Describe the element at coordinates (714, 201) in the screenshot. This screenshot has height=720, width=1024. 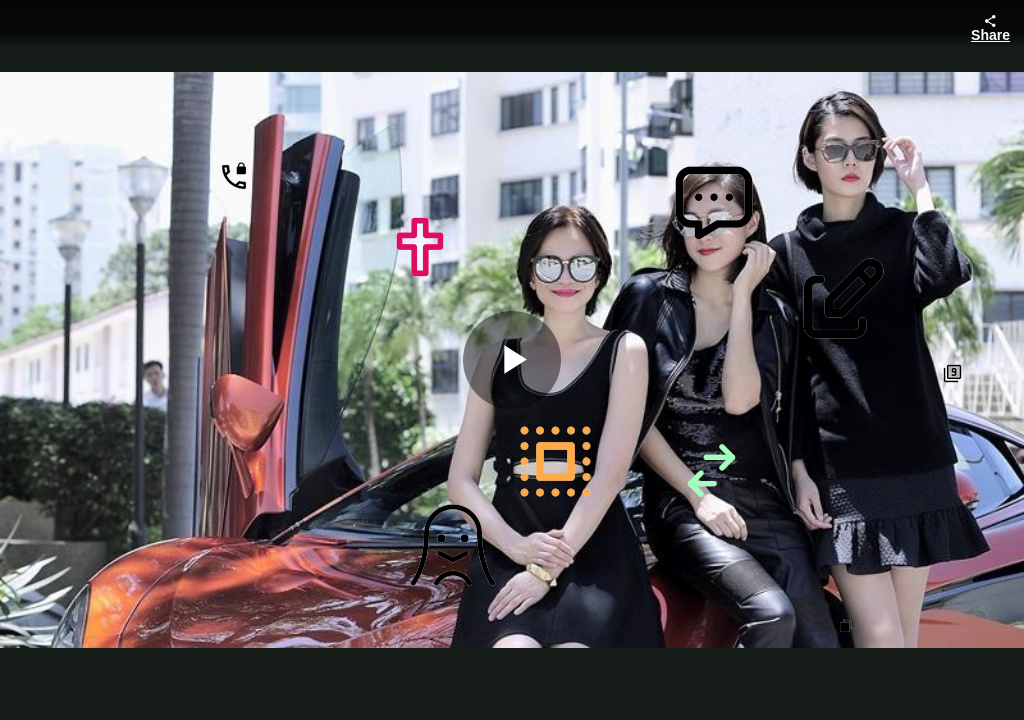
I see `open messaging or chat` at that location.